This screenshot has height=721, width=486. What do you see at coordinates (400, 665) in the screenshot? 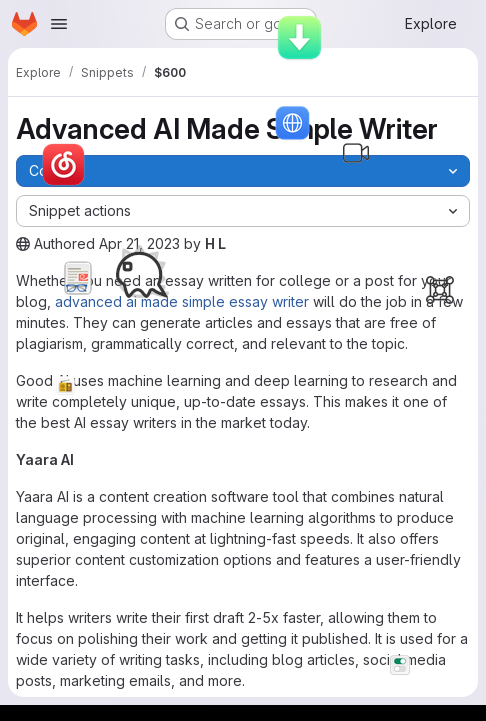
I see `open gnome tweaks to customize desktop settings` at bounding box center [400, 665].